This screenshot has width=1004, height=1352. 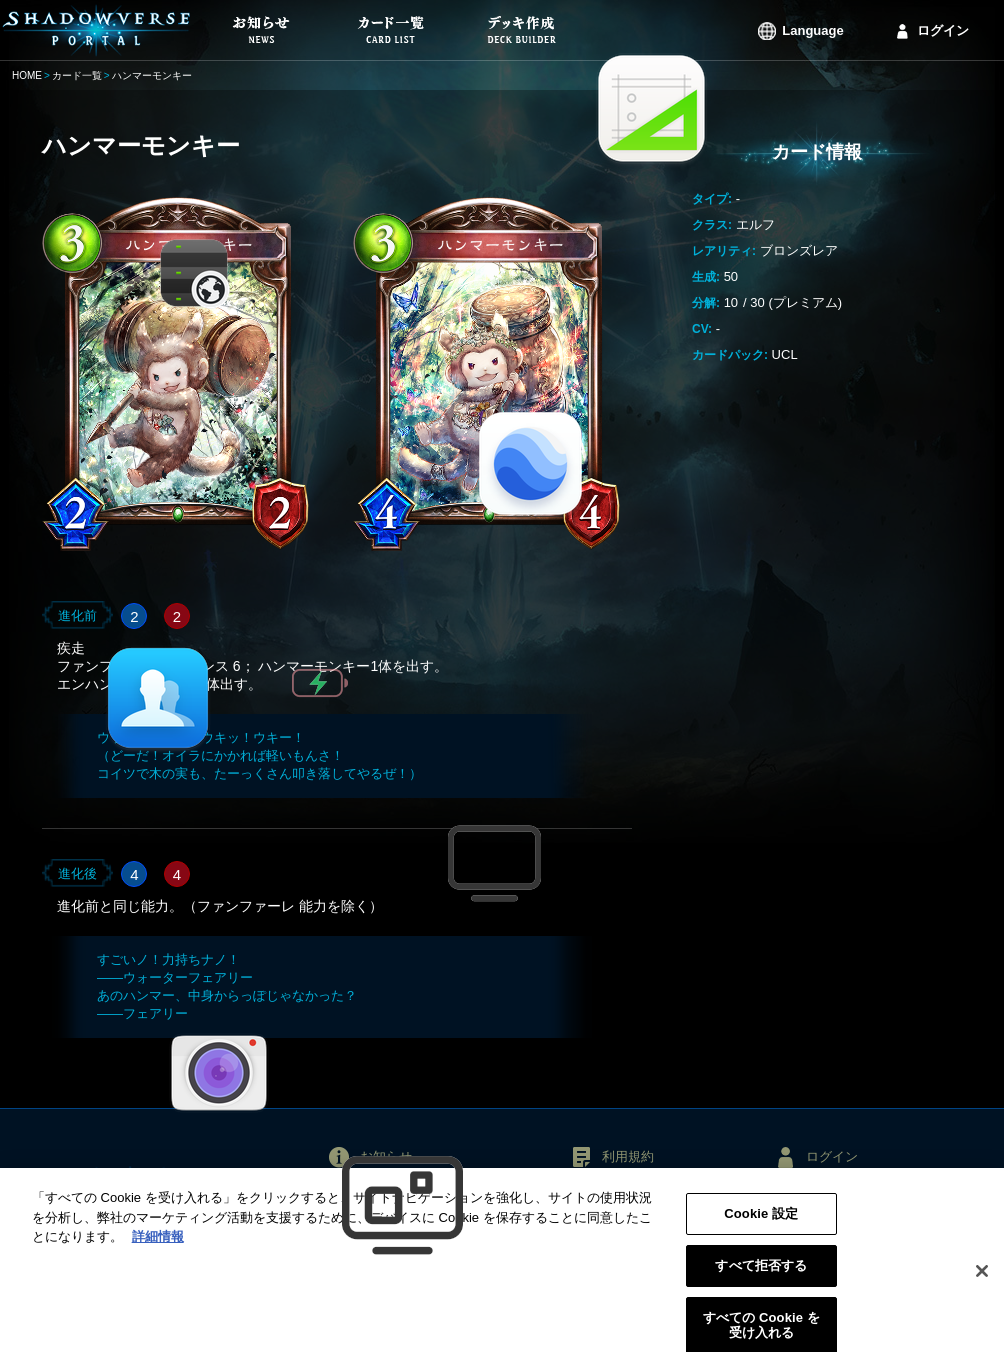 I want to click on access remote desktop settings, so click(x=402, y=1201).